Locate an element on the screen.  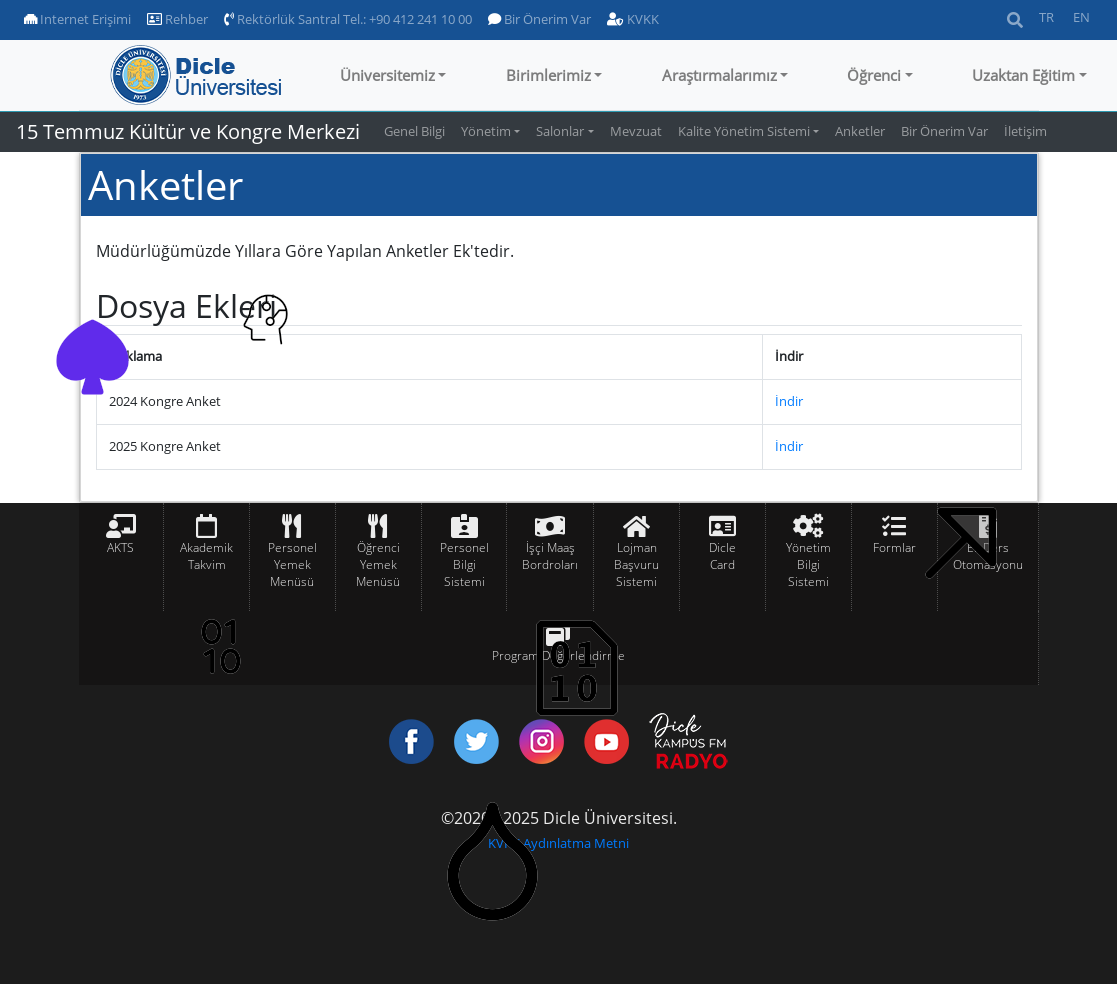
play card games or access a cards app is located at coordinates (92, 358).